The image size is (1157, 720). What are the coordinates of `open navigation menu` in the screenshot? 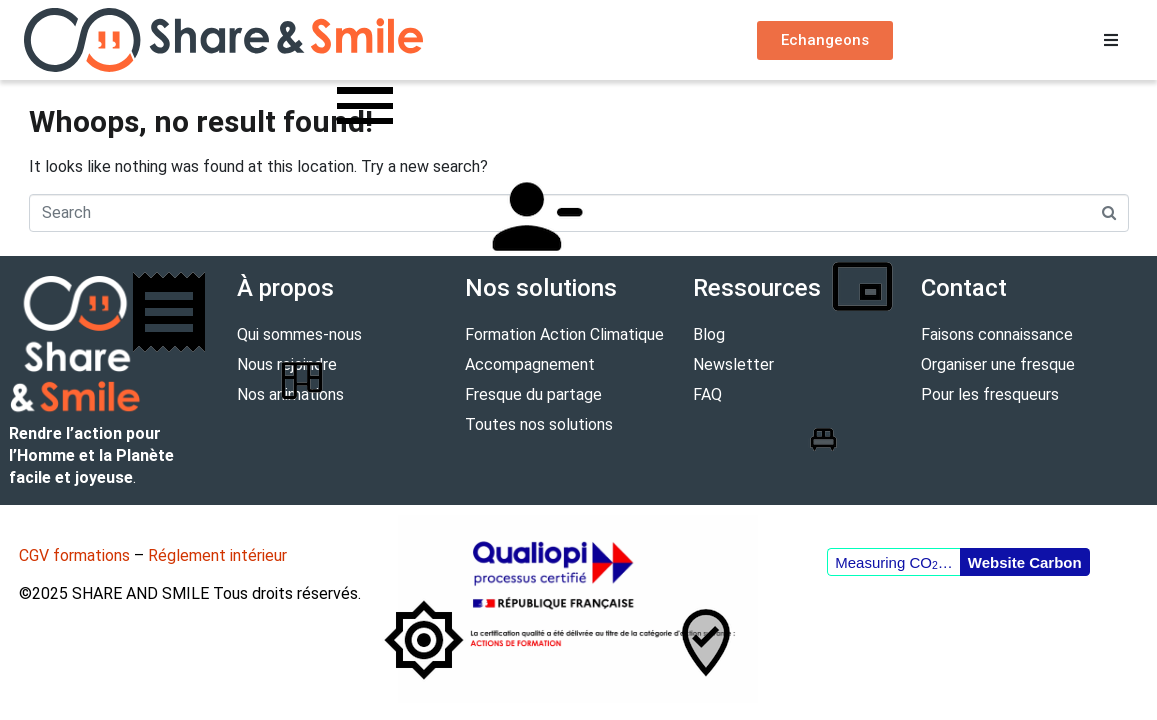 It's located at (365, 106).